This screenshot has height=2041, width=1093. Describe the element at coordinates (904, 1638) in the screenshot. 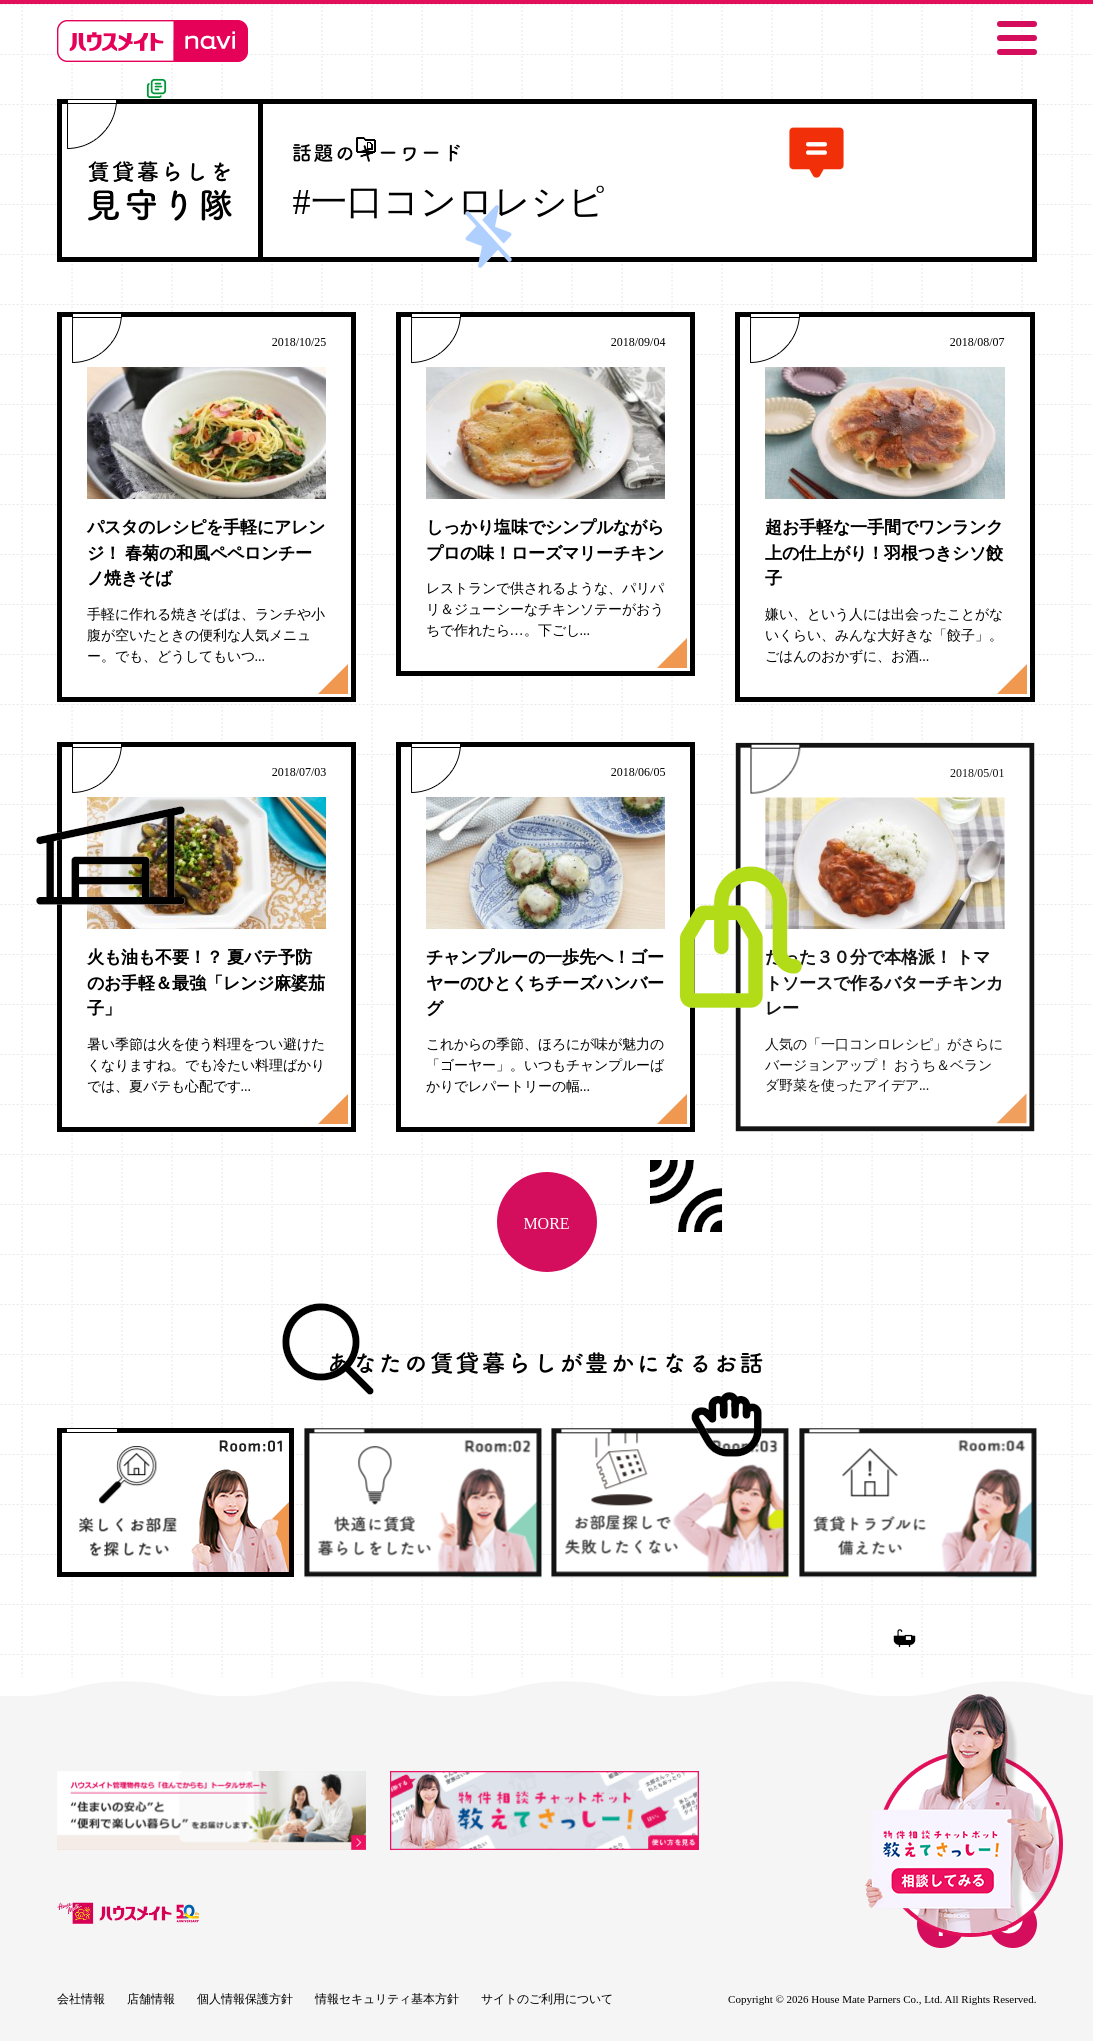

I see `indicates bathroom or bathing facilities` at that location.